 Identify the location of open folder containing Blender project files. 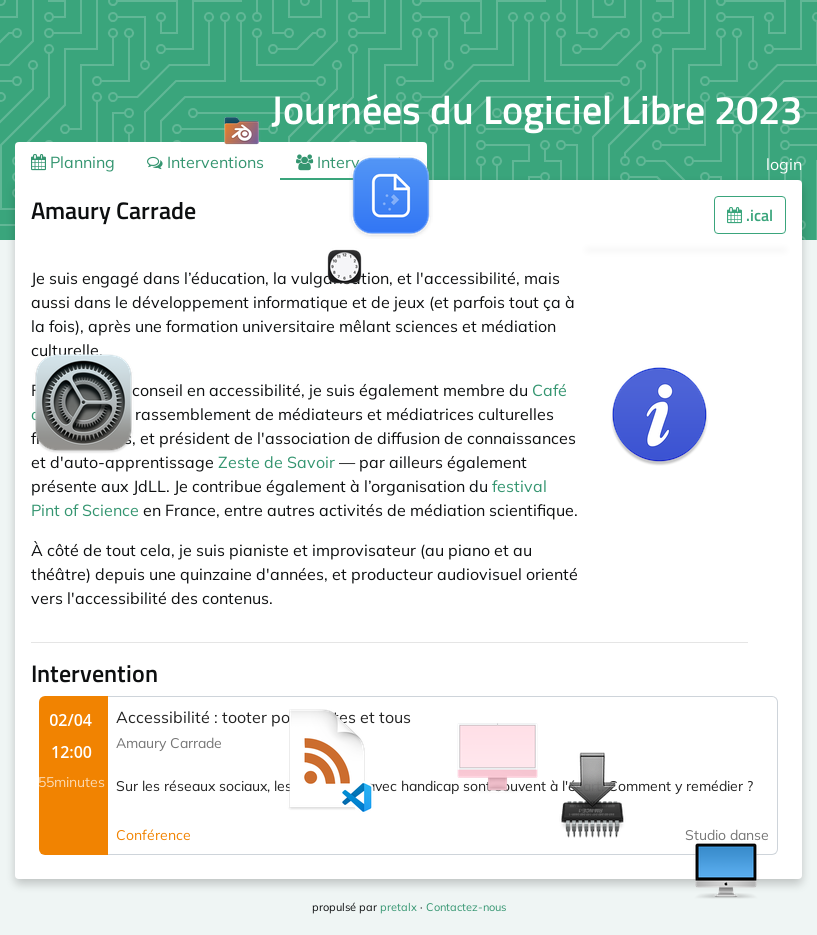
(241, 131).